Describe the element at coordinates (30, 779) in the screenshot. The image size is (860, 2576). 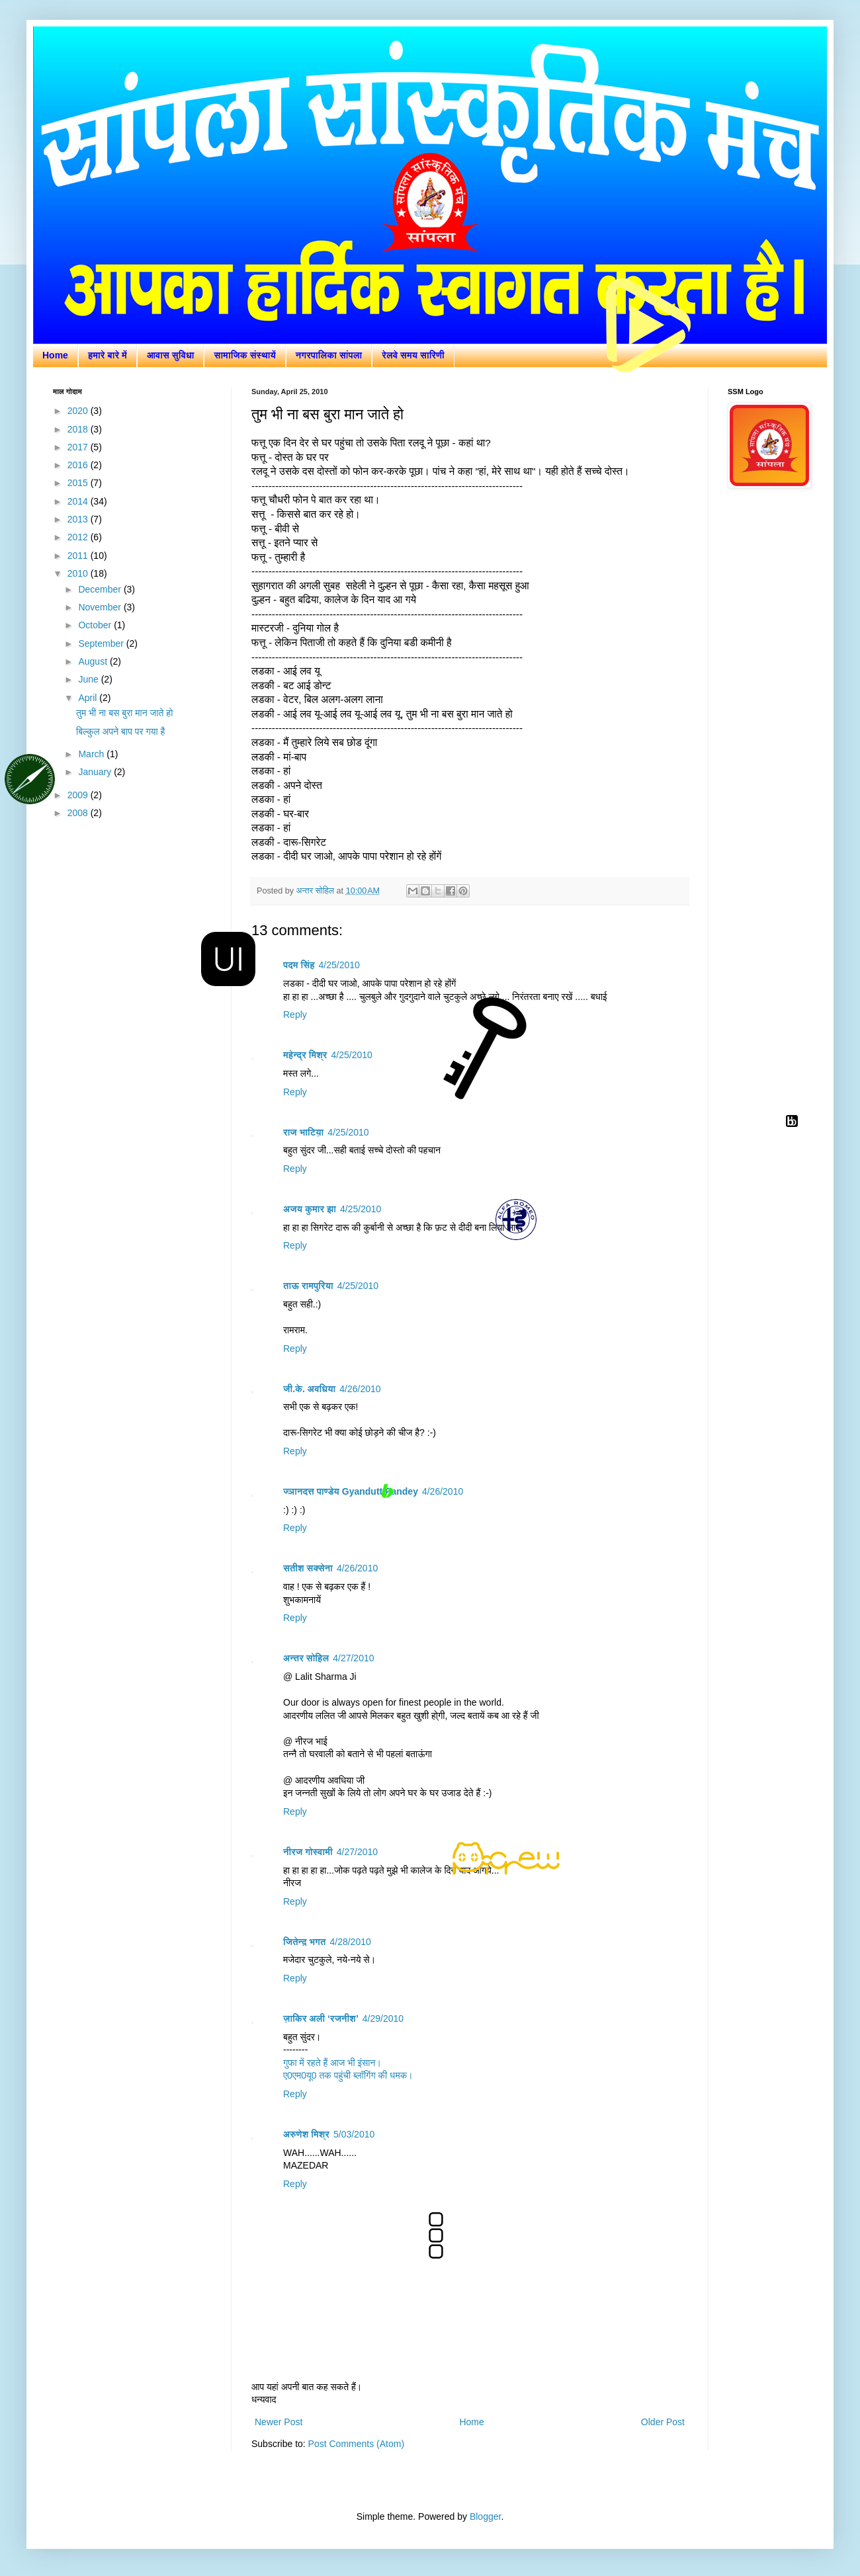
I see `open Safari web browser` at that location.